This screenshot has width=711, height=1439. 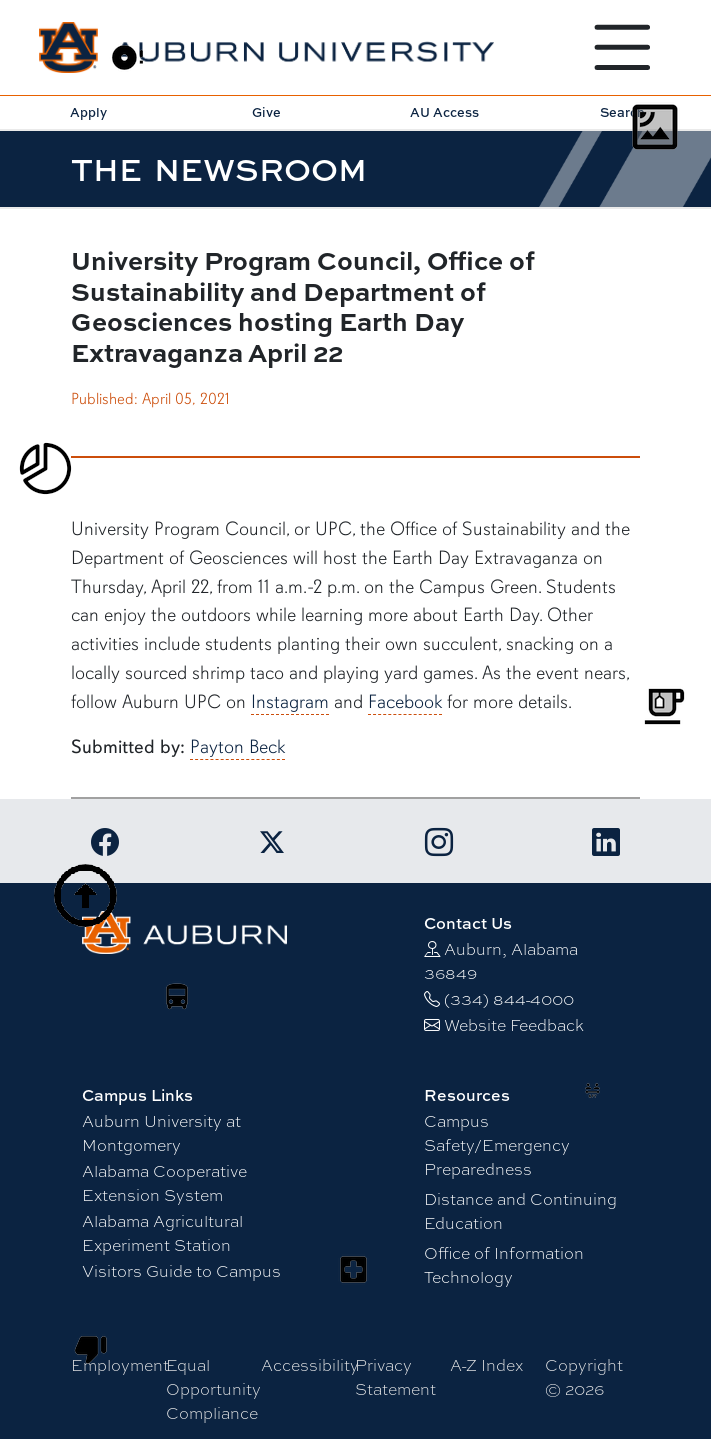 What do you see at coordinates (655, 127) in the screenshot?
I see `switch to satellite map view` at bounding box center [655, 127].